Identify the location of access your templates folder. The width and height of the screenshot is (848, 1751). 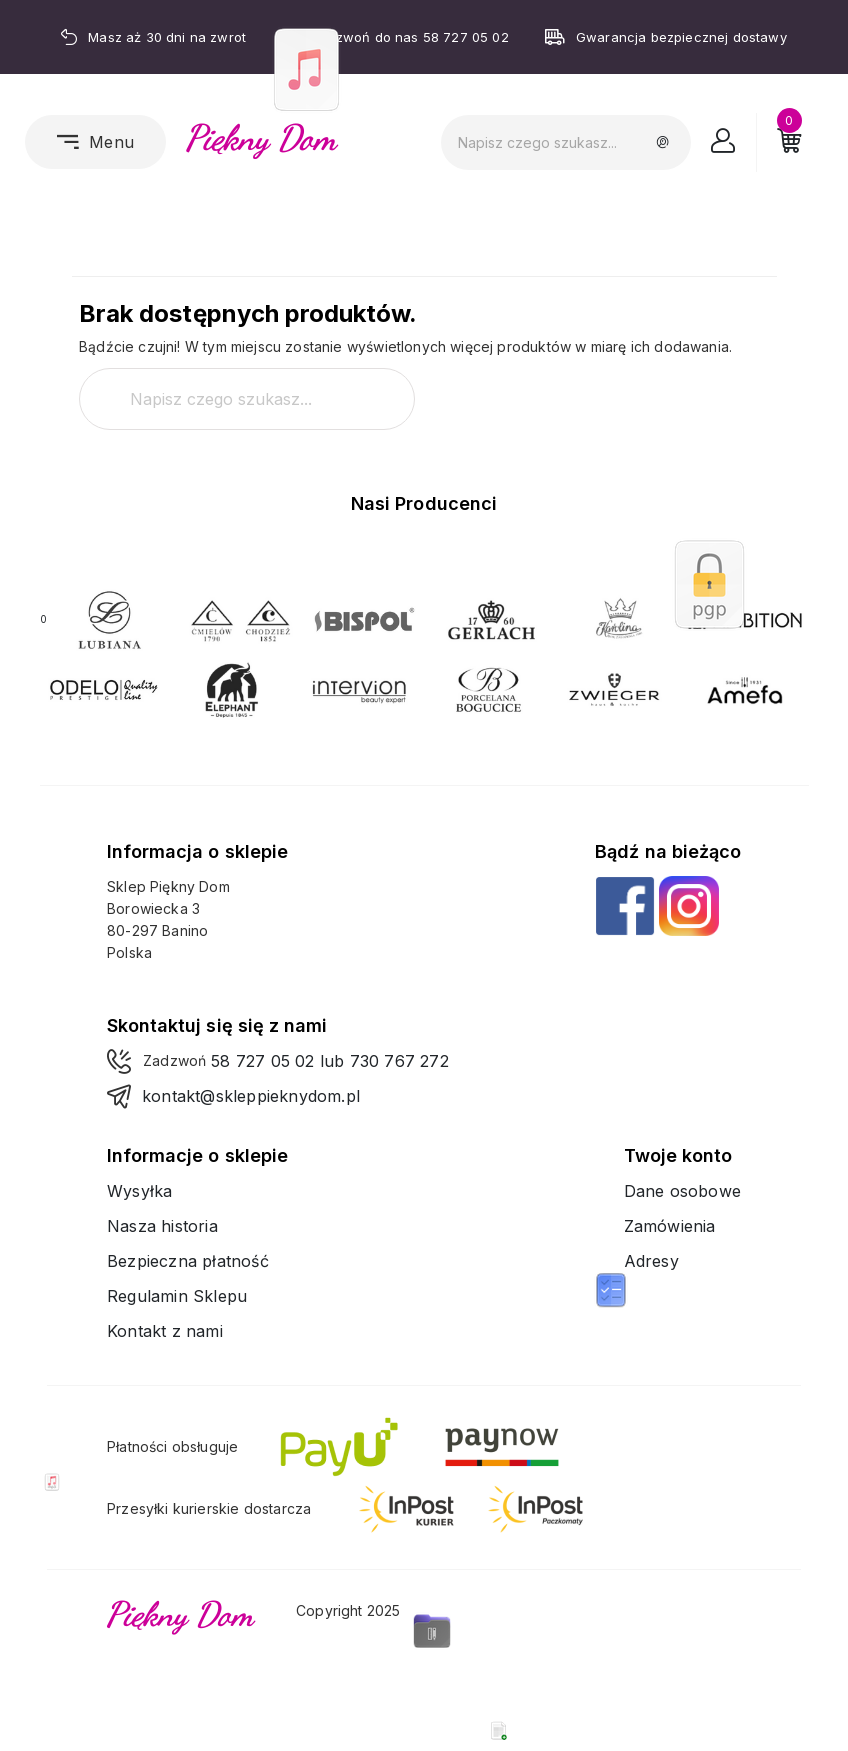
(432, 1631).